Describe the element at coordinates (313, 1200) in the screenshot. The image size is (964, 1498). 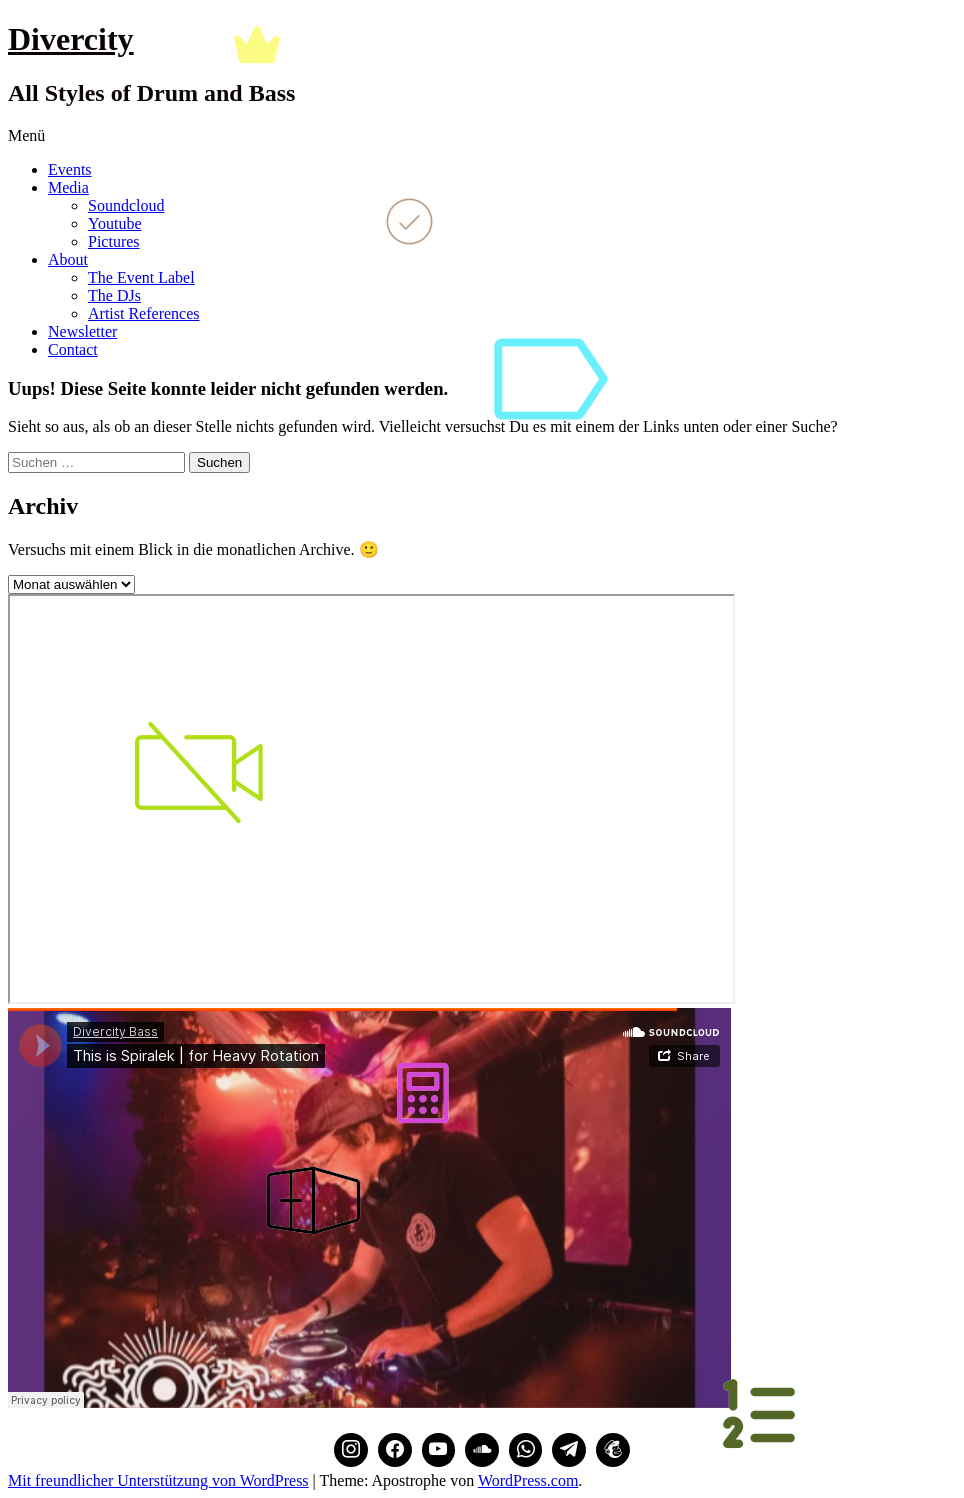
I see `view shipping or freight details` at that location.